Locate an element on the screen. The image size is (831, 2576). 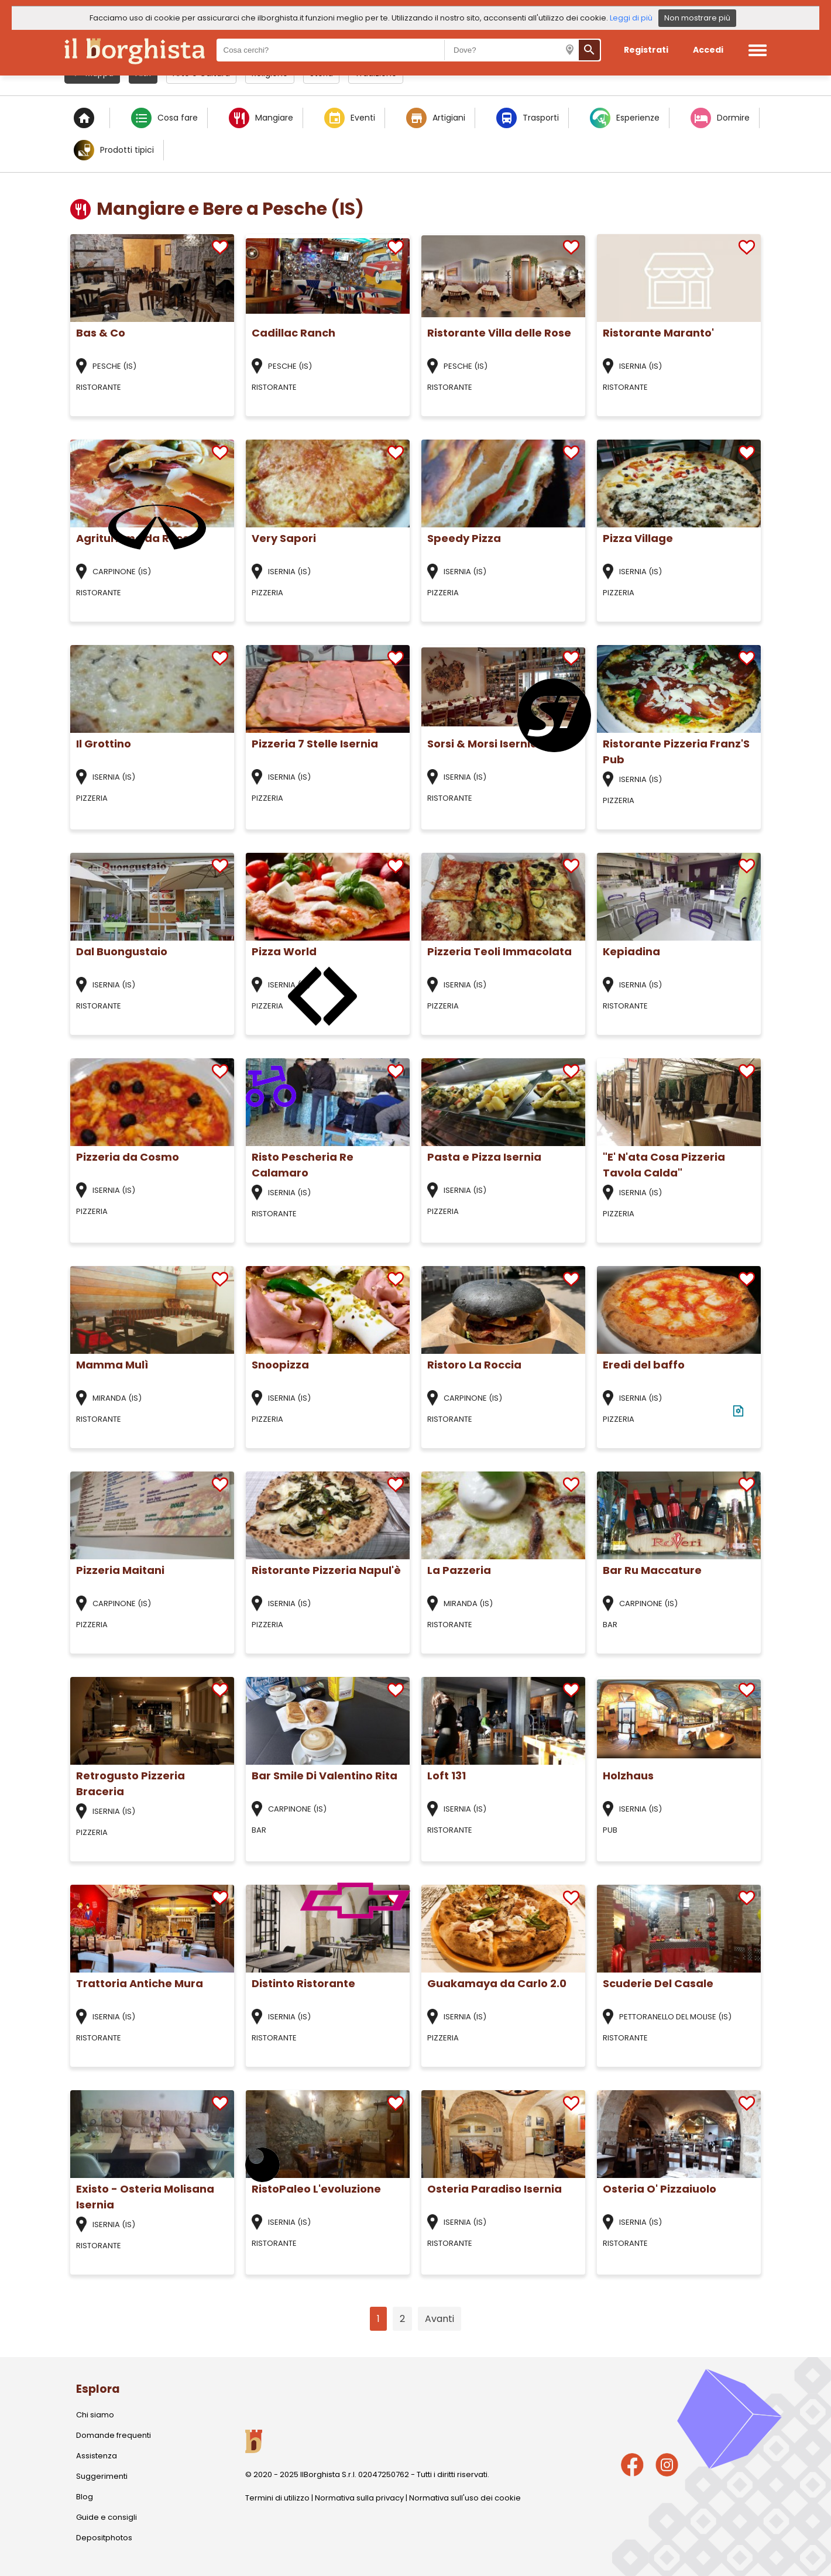
s7 airlines logo is located at coordinates (554, 715).